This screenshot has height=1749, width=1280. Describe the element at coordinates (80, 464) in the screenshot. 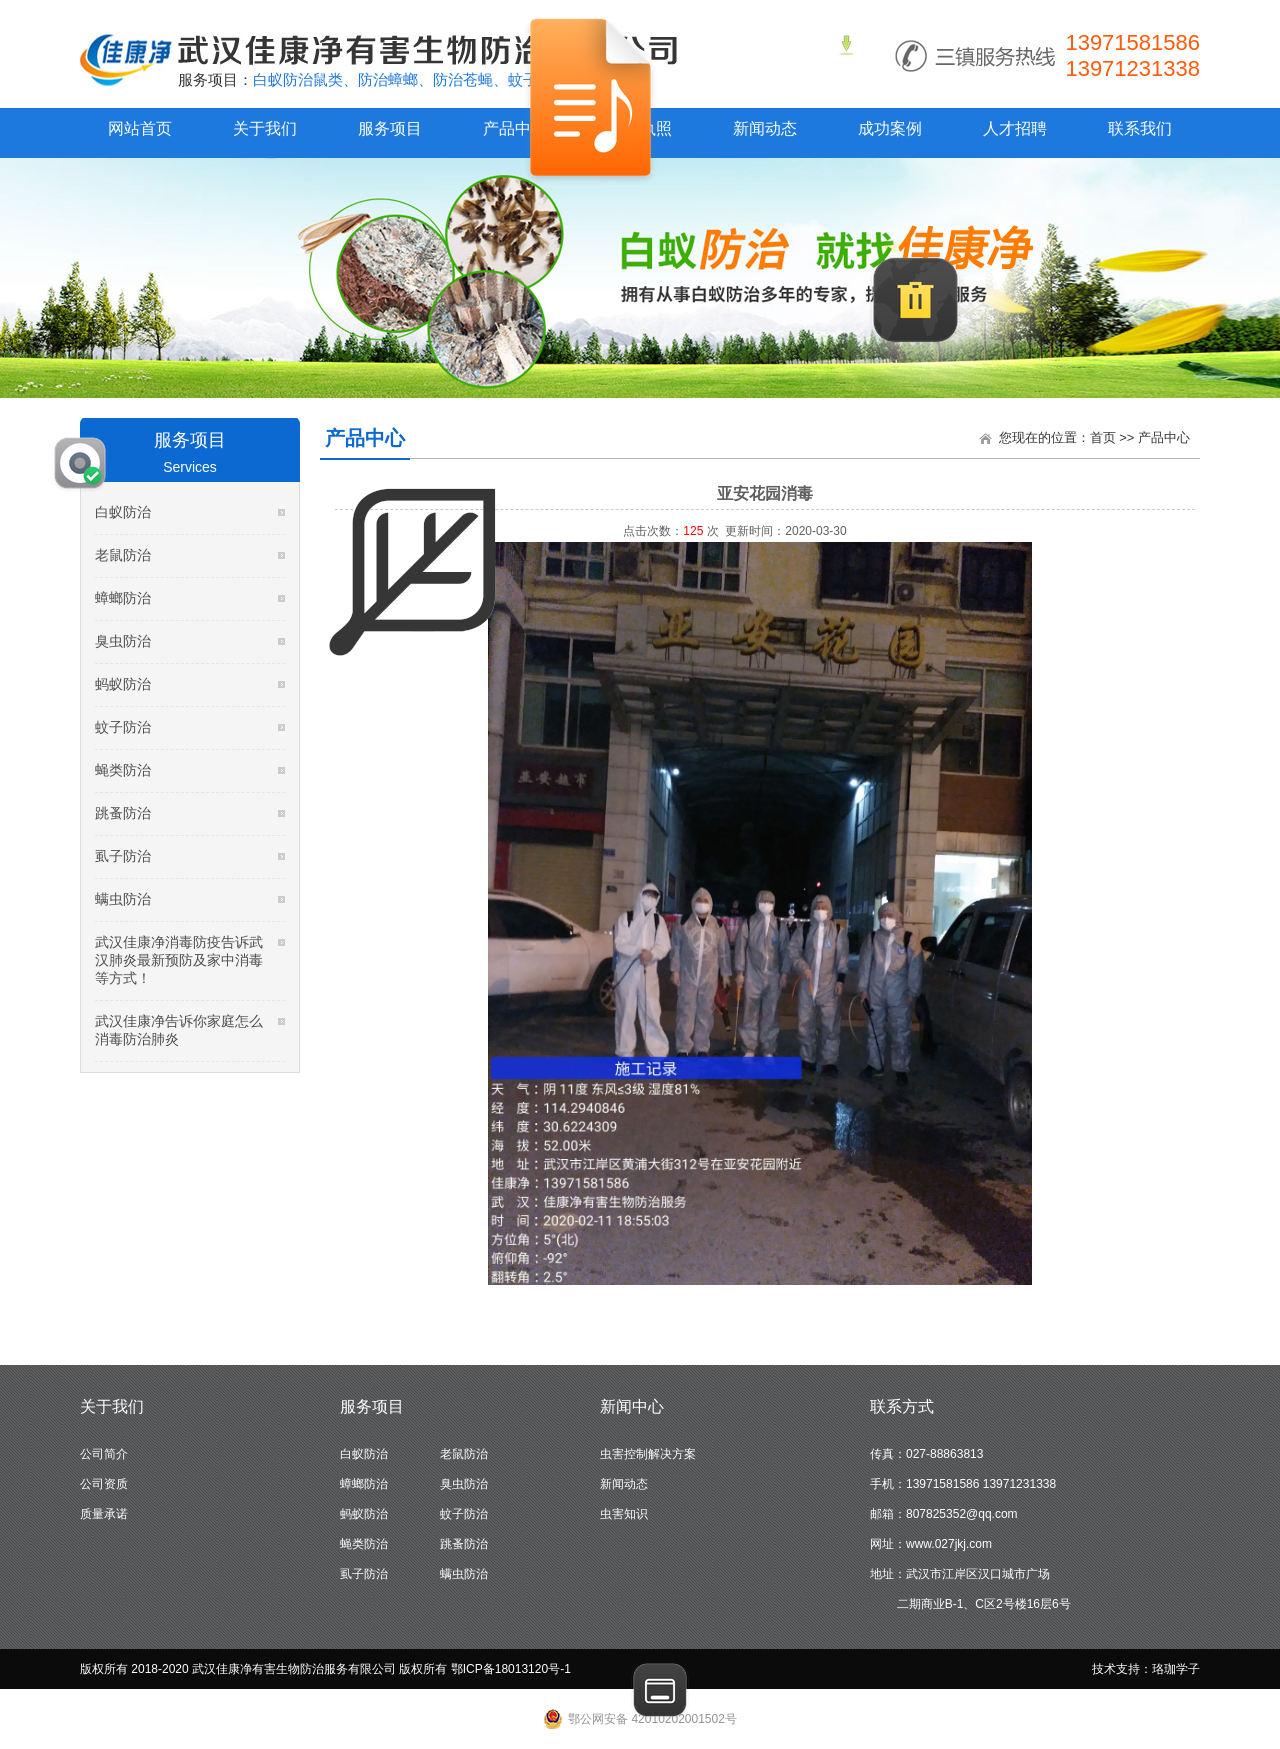

I see `optical drive verified and working correctly` at that location.